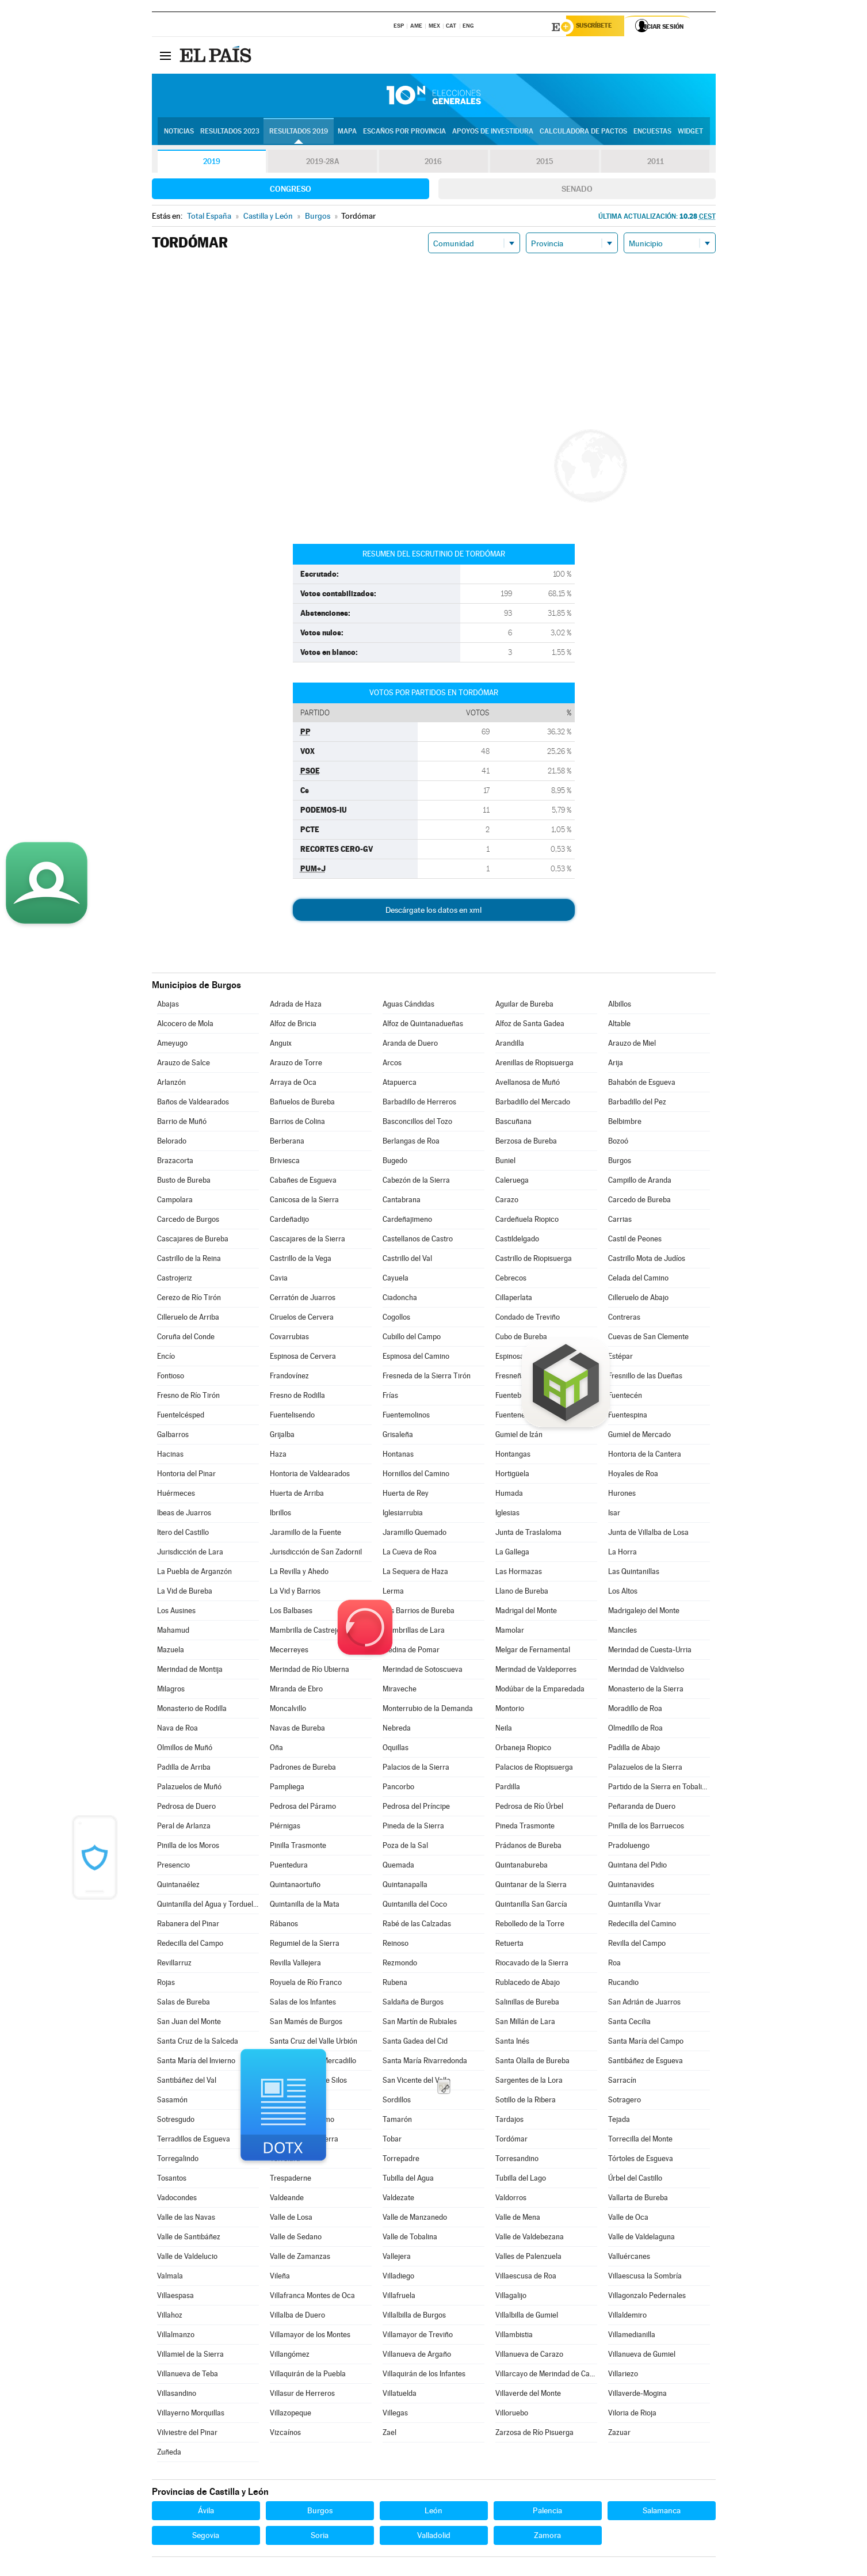 The height and width of the screenshot is (2576, 867). I want to click on a microsoft word template file (.dotx), so click(283, 2106).